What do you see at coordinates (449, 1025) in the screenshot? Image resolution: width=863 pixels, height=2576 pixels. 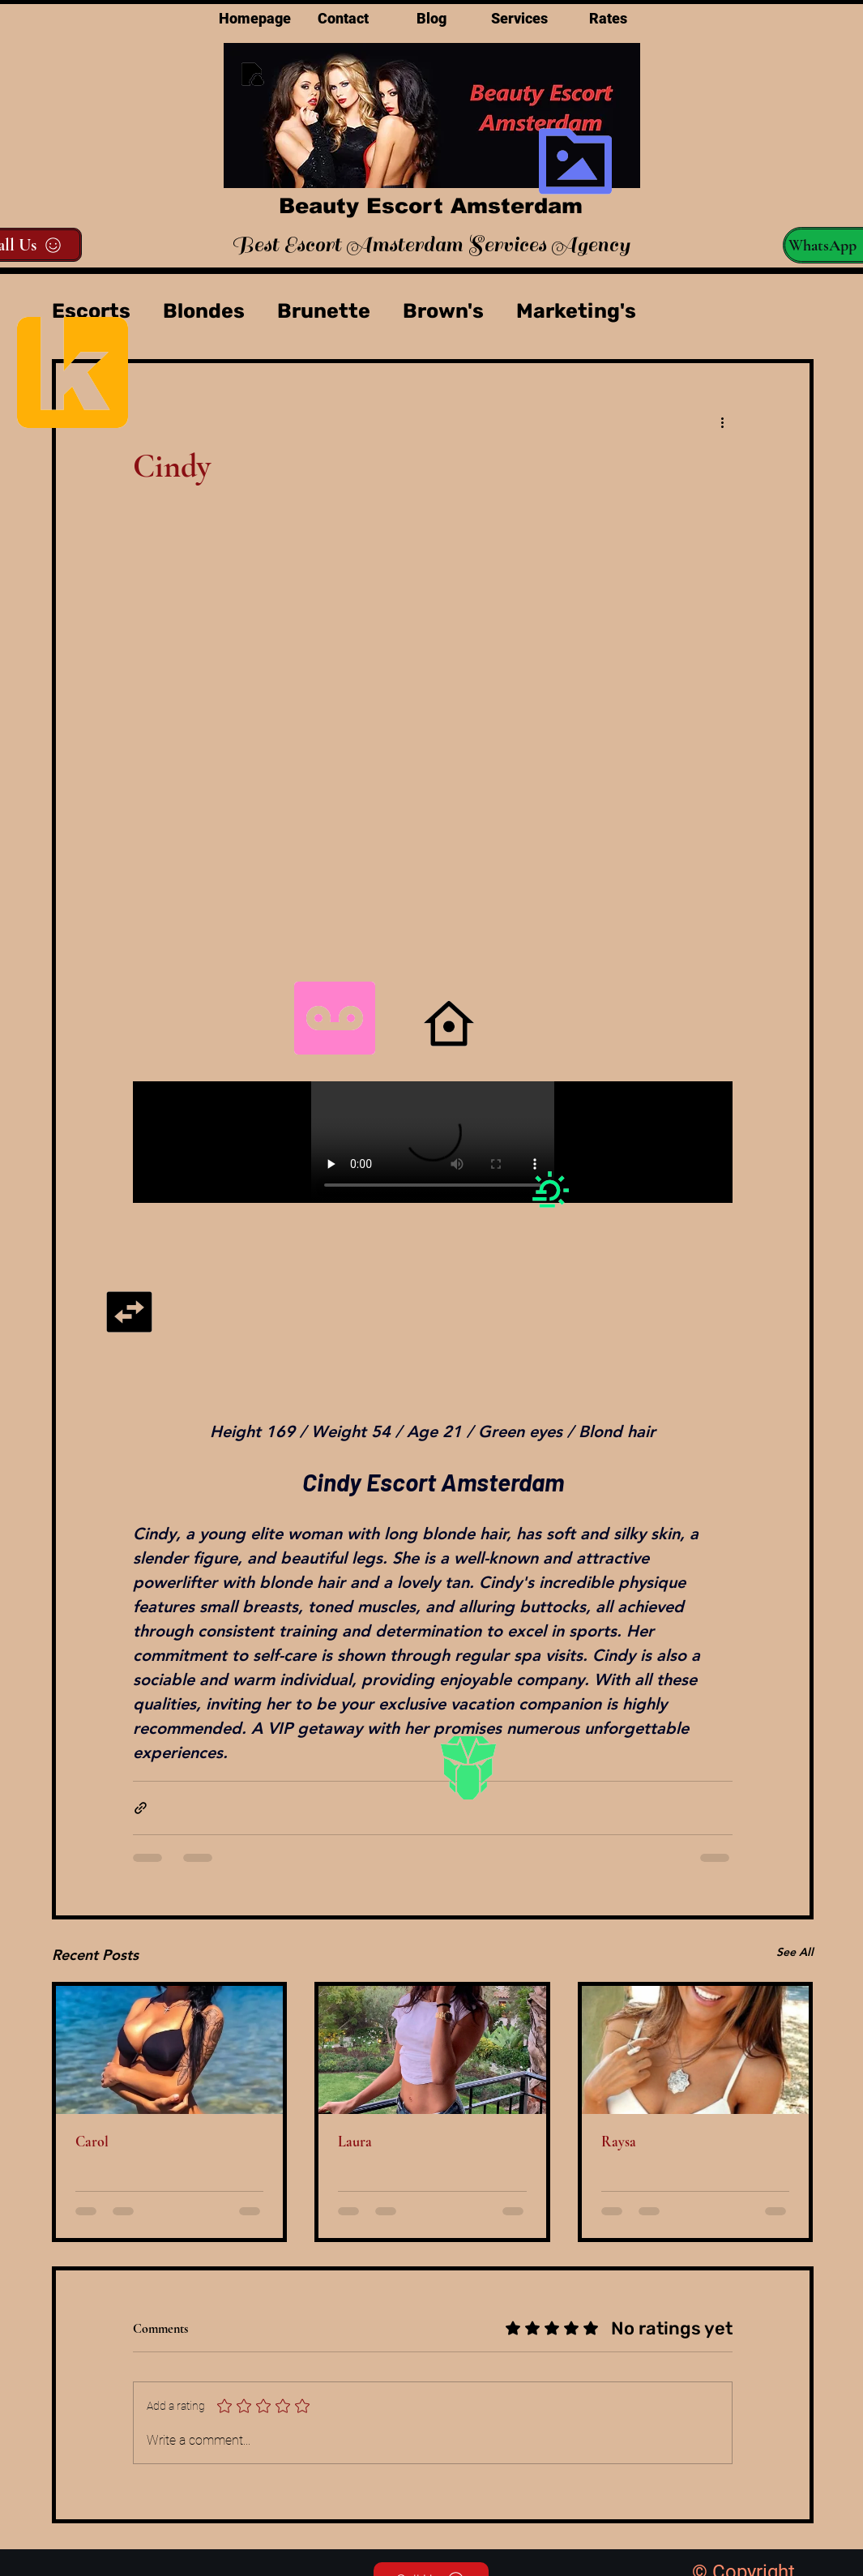 I see `navigate to home screen` at bounding box center [449, 1025].